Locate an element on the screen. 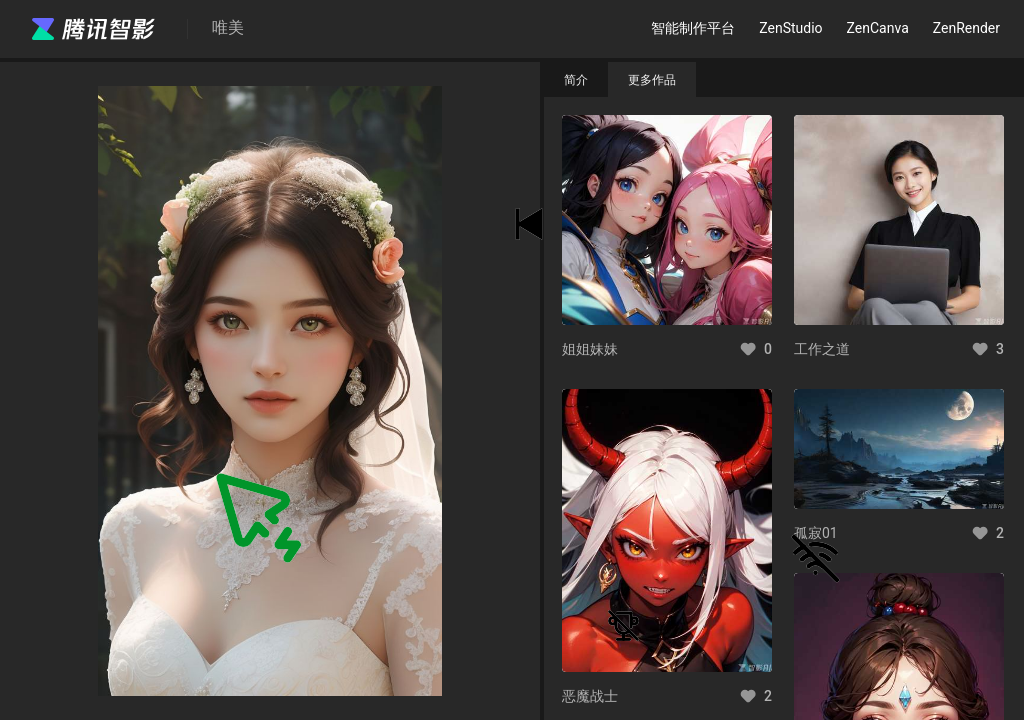  skip to previous track is located at coordinates (529, 224).